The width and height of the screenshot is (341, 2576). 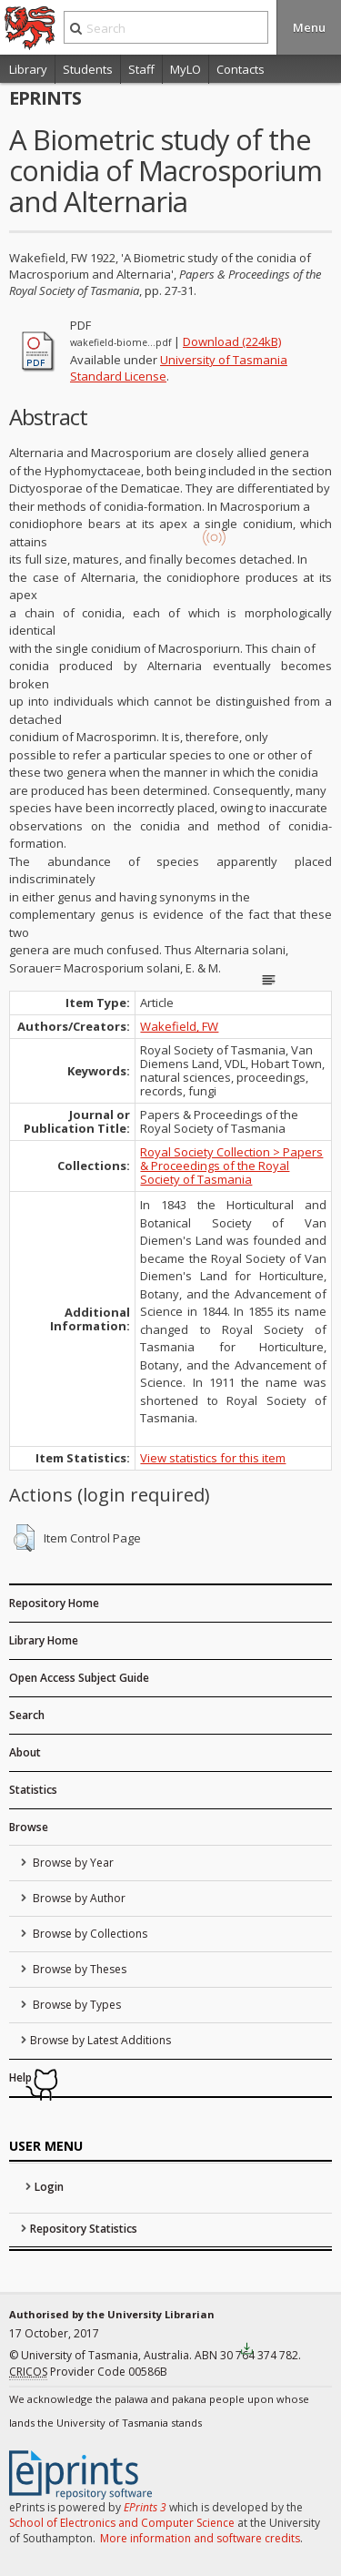 I want to click on broadcast or stream live content, so click(x=214, y=537).